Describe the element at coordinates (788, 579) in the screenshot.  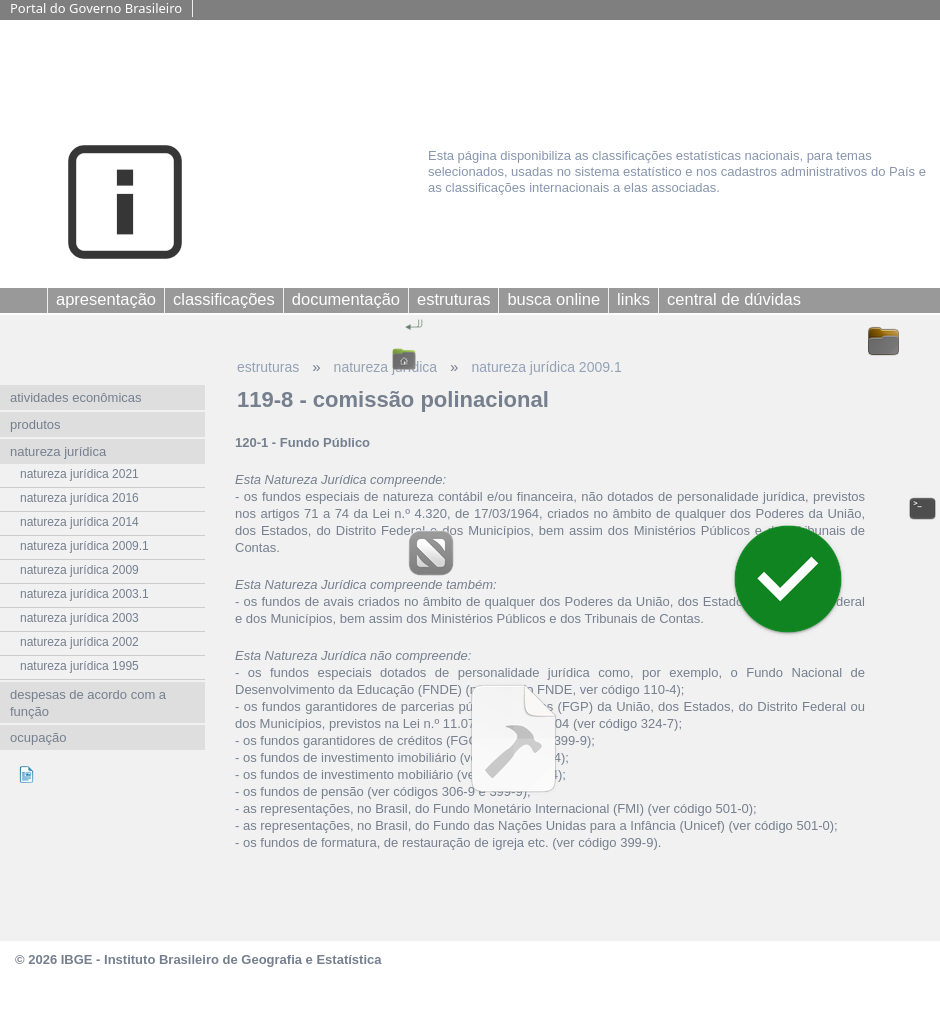
I see `confirm or accept an action` at that location.